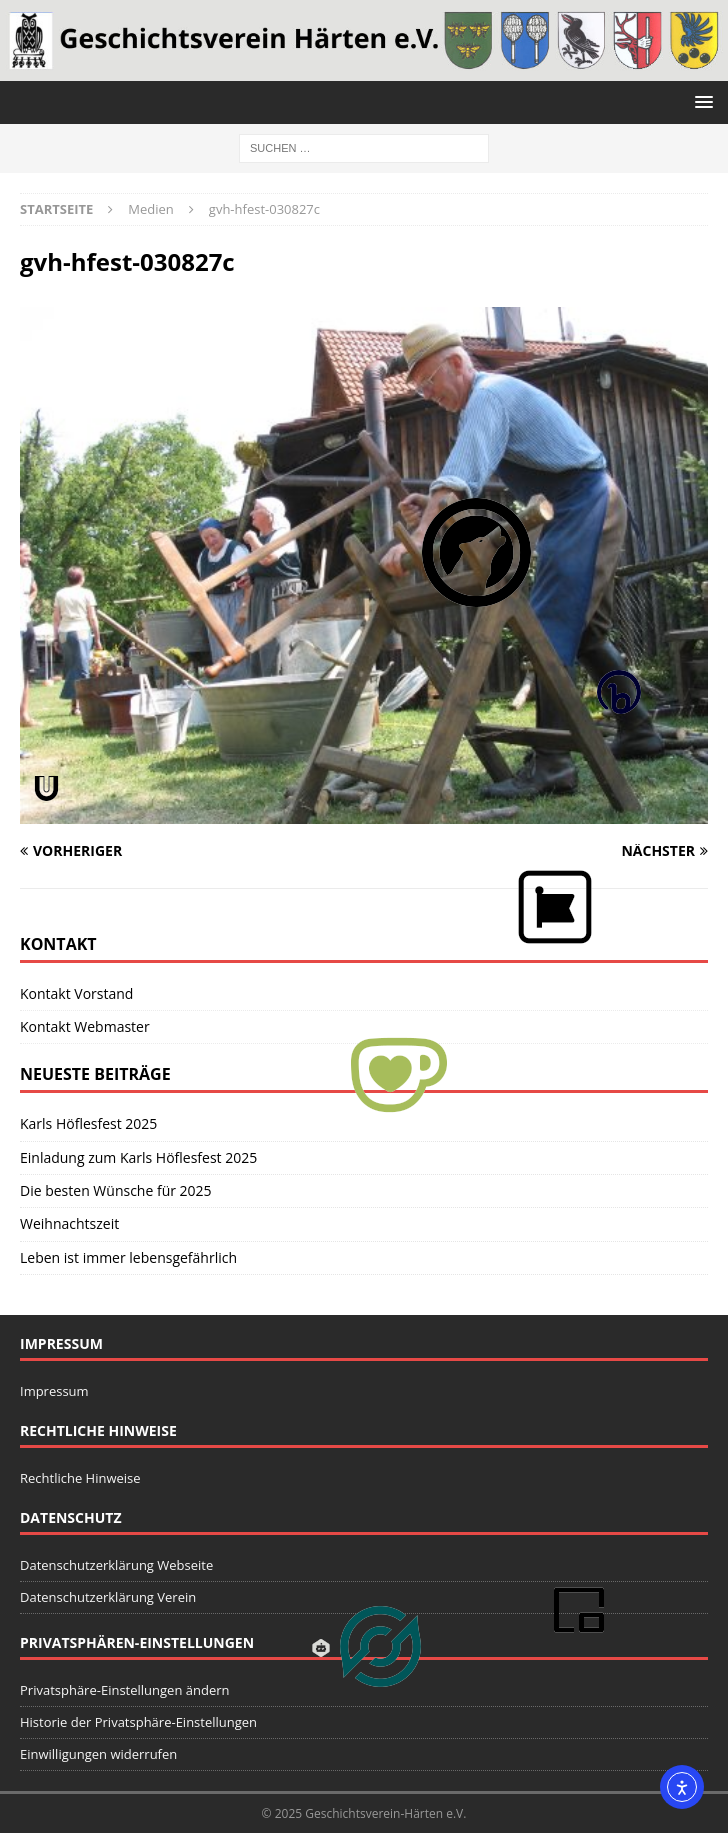  What do you see at coordinates (321, 1648) in the screenshot?
I see `GitHub Dependabot automated dependency updates` at bounding box center [321, 1648].